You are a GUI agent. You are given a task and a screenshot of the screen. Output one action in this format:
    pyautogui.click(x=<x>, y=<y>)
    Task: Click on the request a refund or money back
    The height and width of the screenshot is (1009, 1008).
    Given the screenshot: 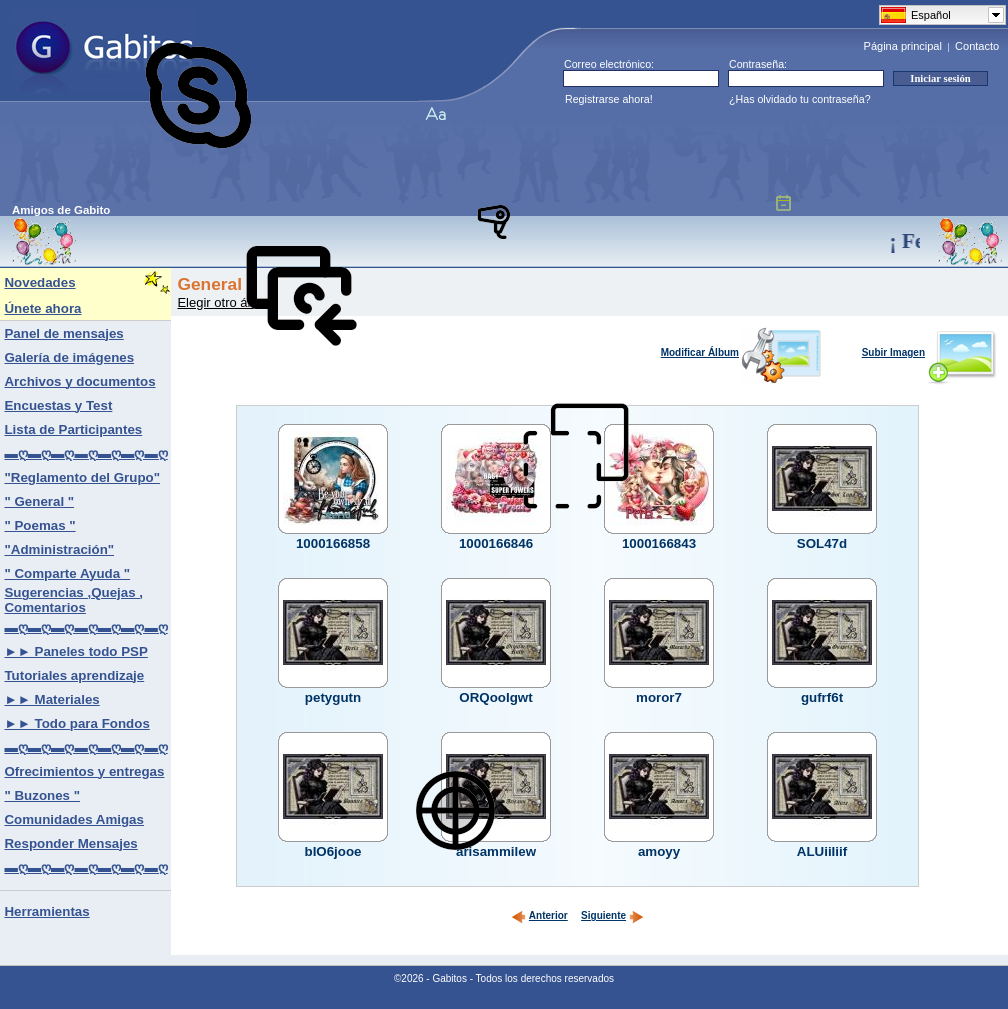 What is the action you would take?
    pyautogui.click(x=299, y=288)
    